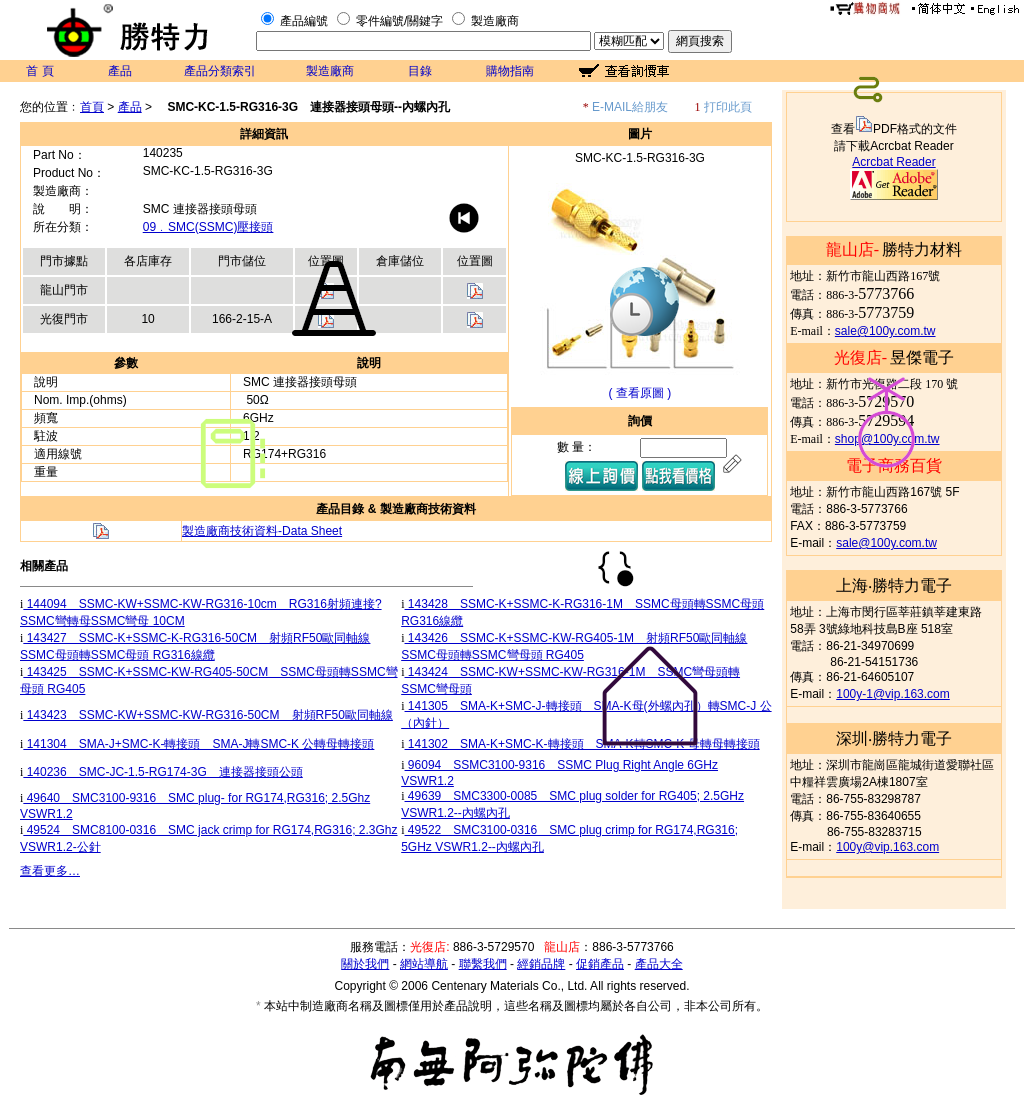 Image resolution: width=1024 pixels, height=1111 pixels. Describe the element at coordinates (650, 698) in the screenshot. I see `navigate to home screen` at that location.